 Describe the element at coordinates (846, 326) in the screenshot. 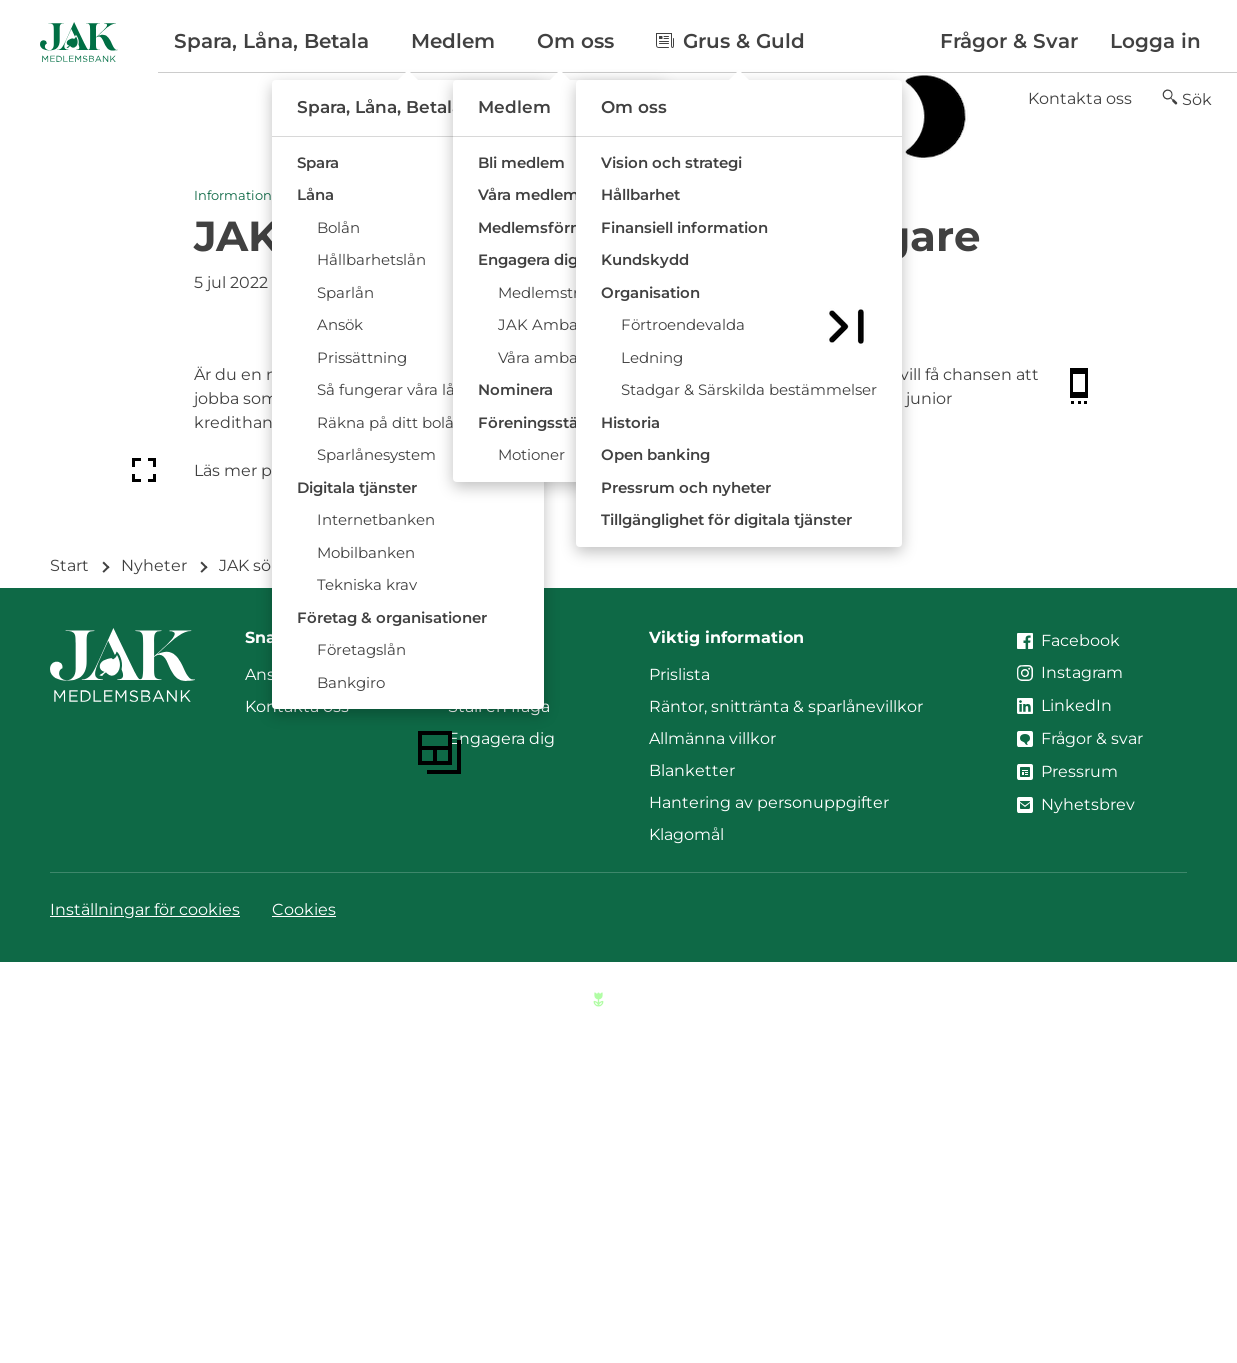

I see `go to the last page` at that location.